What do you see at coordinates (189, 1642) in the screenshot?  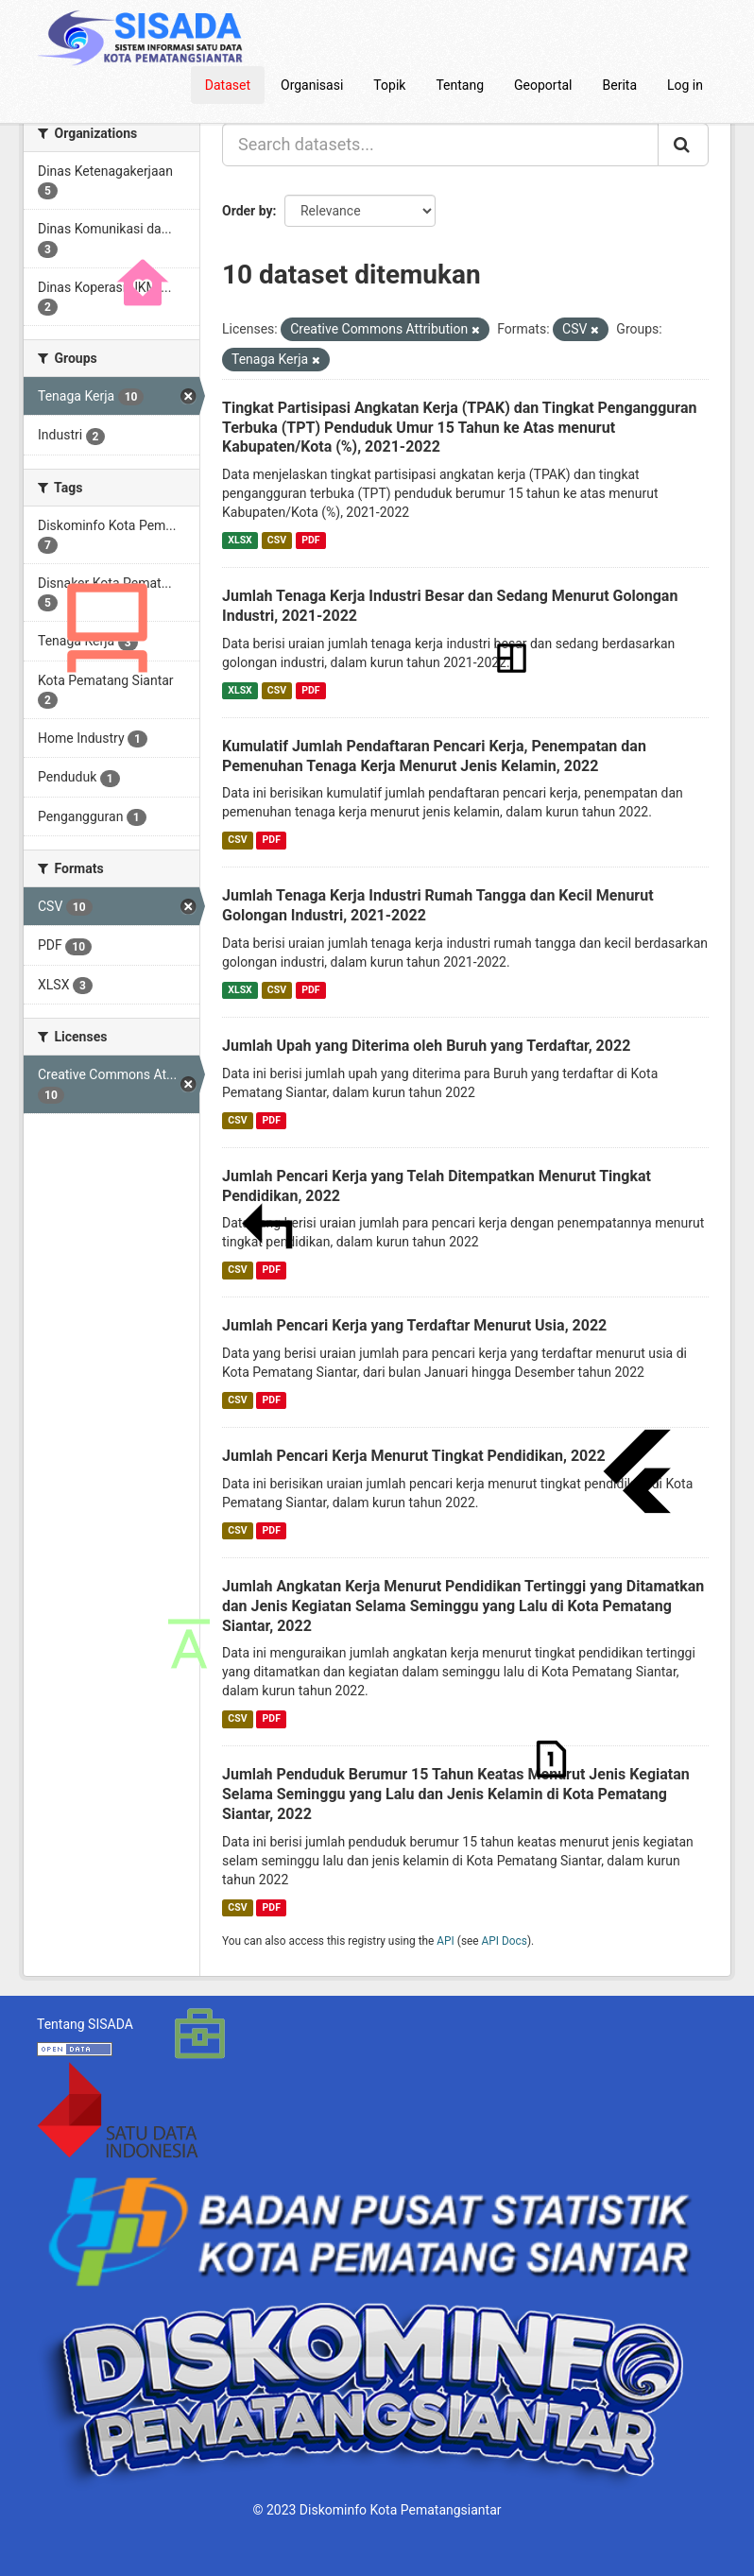 I see `apply overline formatting to selected text` at bounding box center [189, 1642].